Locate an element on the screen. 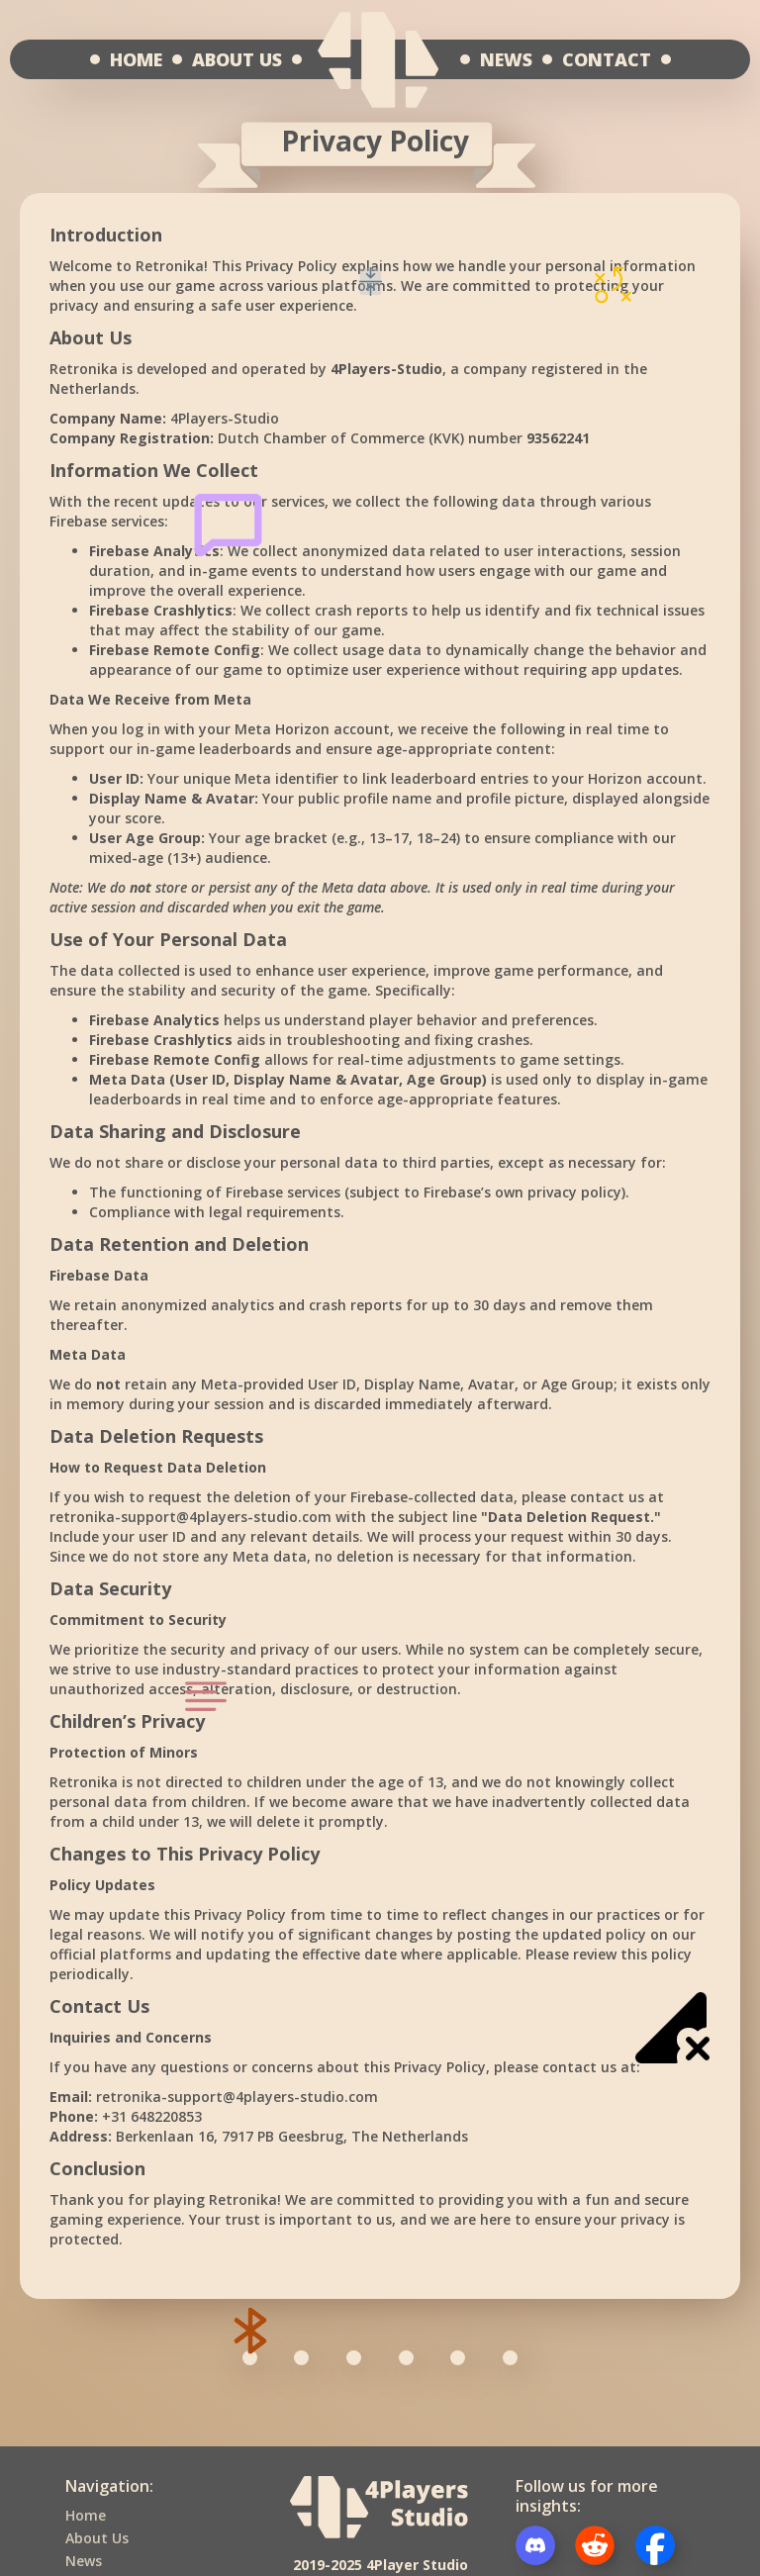  no cellular signal available is located at coordinates (677, 2031).